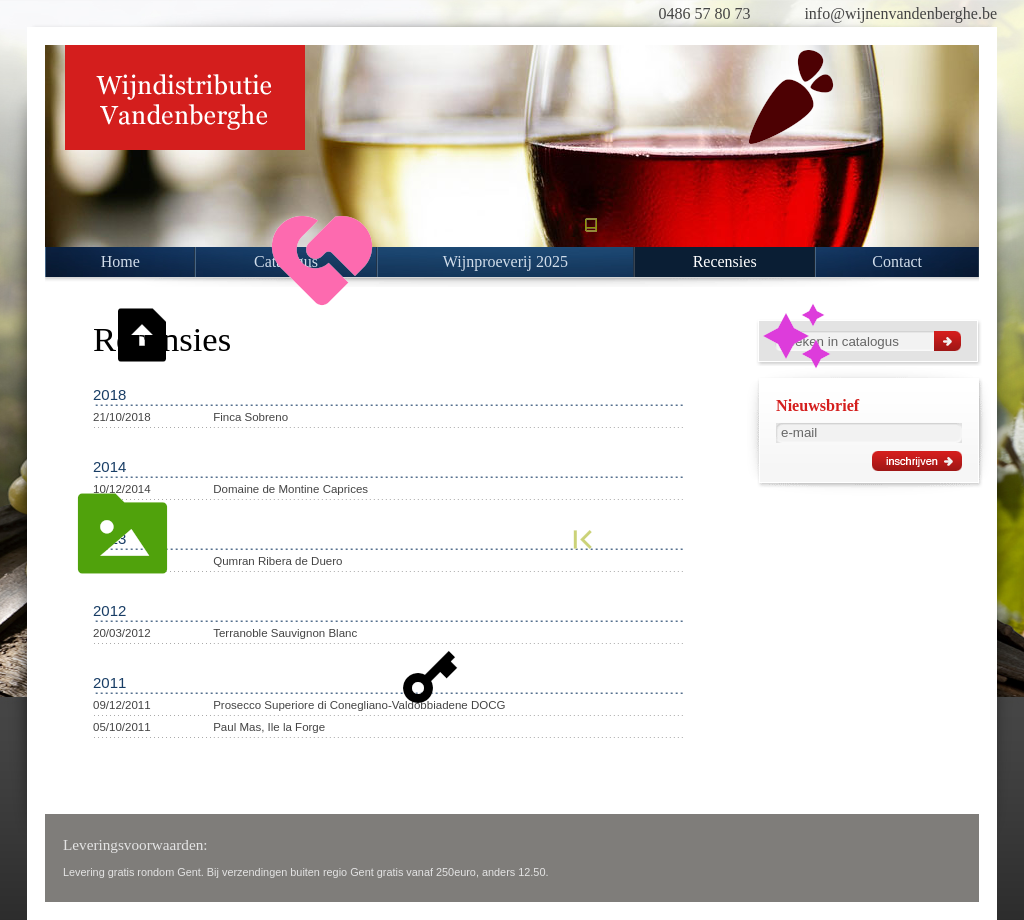 The height and width of the screenshot is (920, 1024). Describe the element at coordinates (142, 335) in the screenshot. I see `upload a file or document` at that location.